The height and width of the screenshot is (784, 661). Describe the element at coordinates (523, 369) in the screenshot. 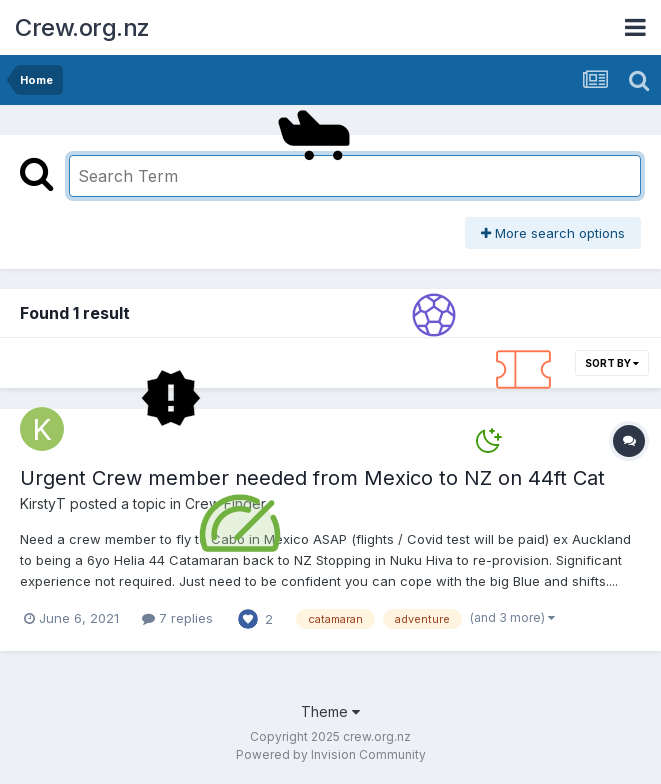

I see `view your tickets or passes` at that location.